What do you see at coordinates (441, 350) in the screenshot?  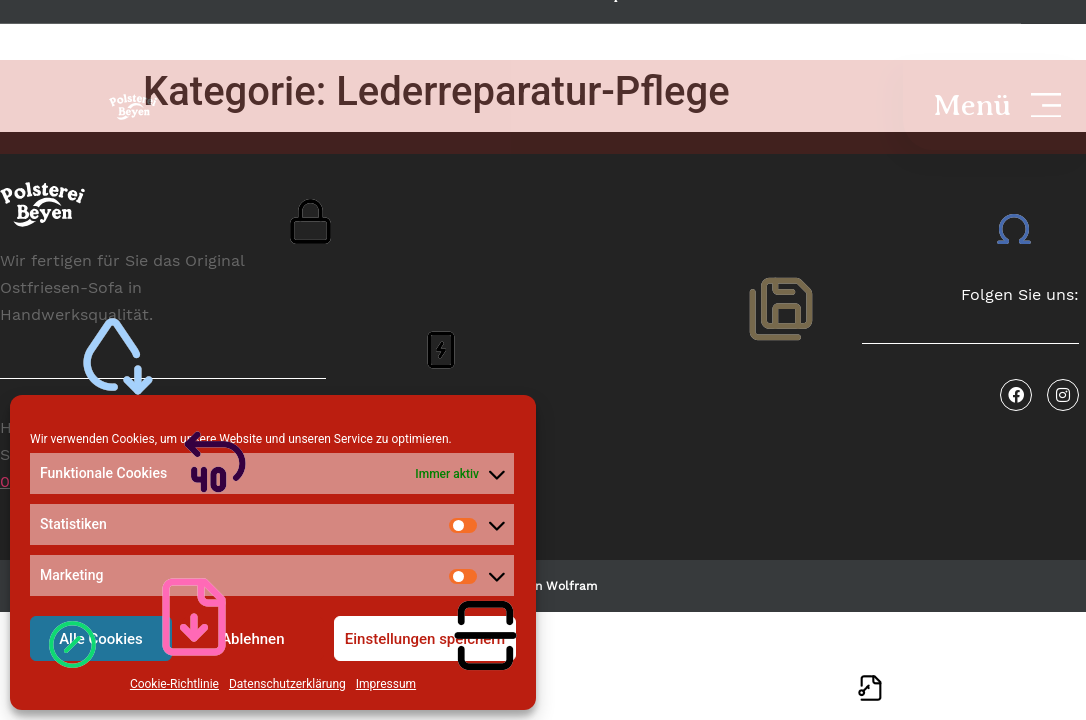 I see `indicates device is currently charging` at bounding box center [441, 350].